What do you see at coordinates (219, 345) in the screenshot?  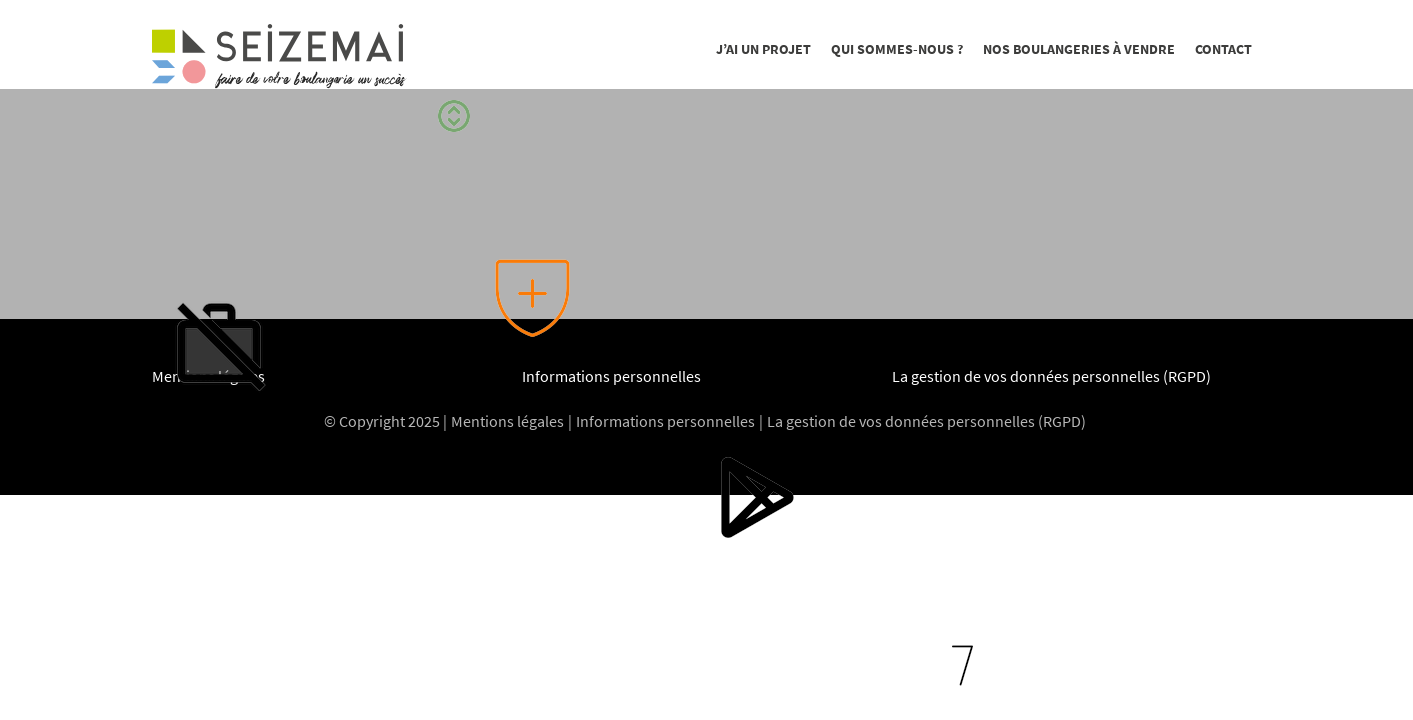 I see `work mode disabled or turned off` at bounding box center [219, 345].